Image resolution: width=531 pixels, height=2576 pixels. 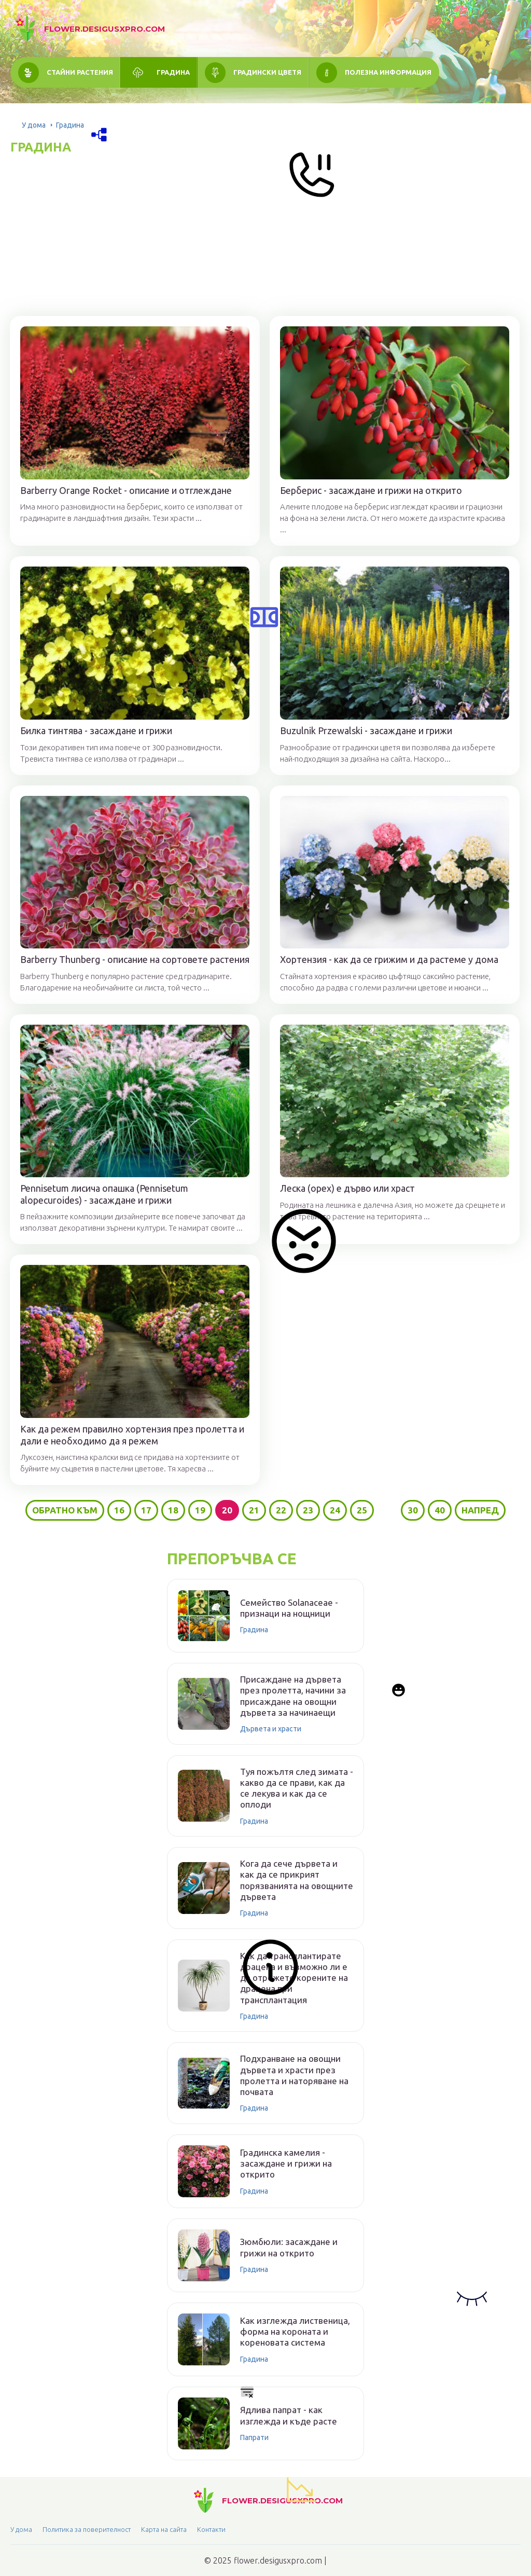 I want to click on react with anger to a post or message, so click(x=304, y=1241).